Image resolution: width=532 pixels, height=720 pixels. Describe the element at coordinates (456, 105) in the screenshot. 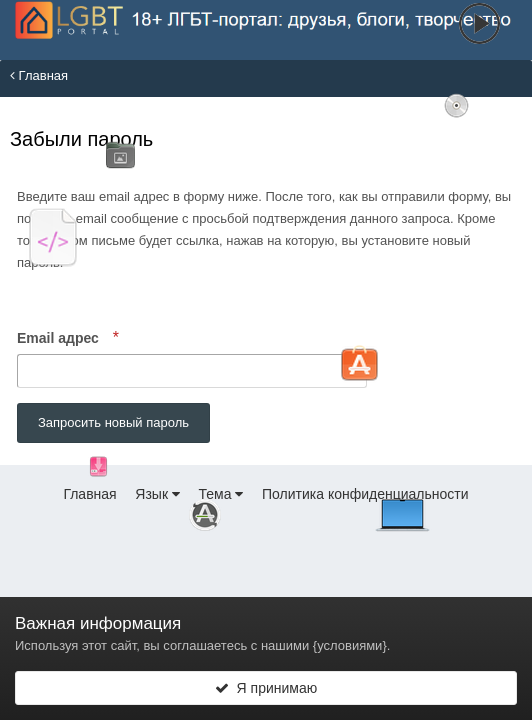

I see `indicates a DVD-RW drive or rewritable disc device` at that location.